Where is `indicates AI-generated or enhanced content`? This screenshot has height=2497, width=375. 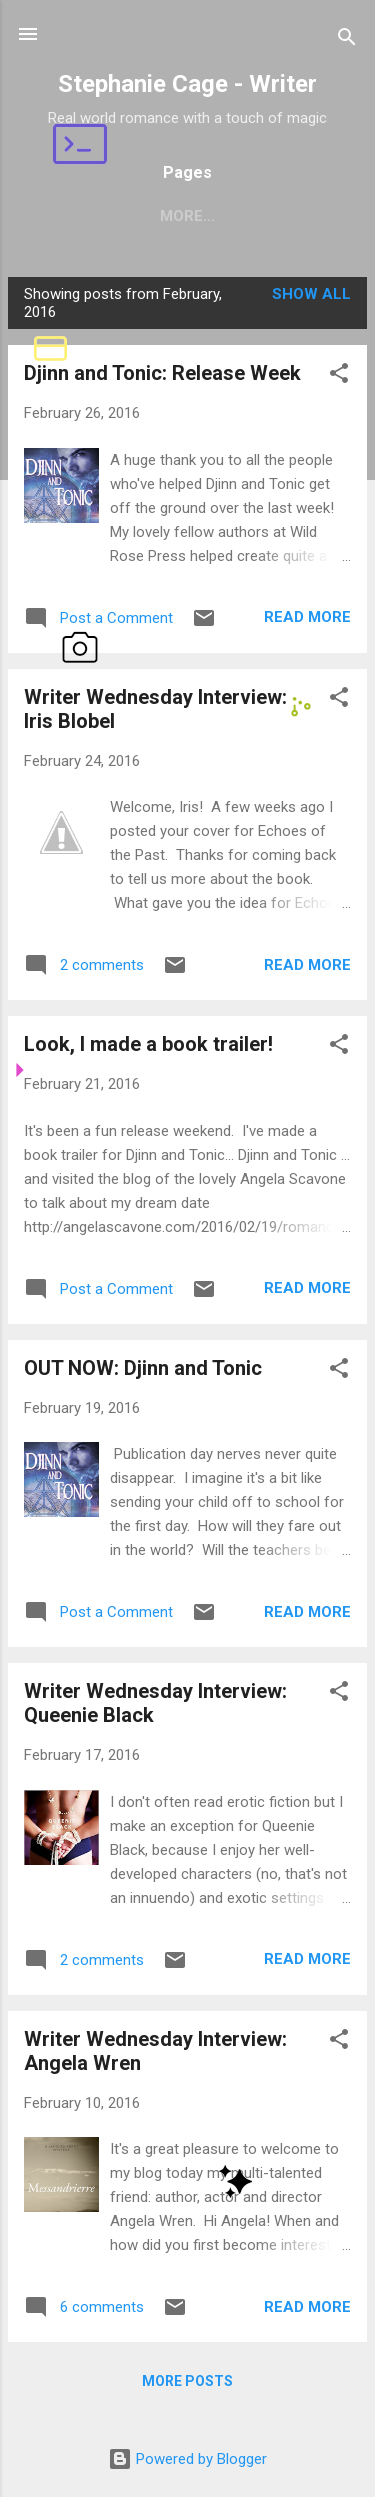 indicates AI-generated or enhanced content is located at coordinates (235, 2181).